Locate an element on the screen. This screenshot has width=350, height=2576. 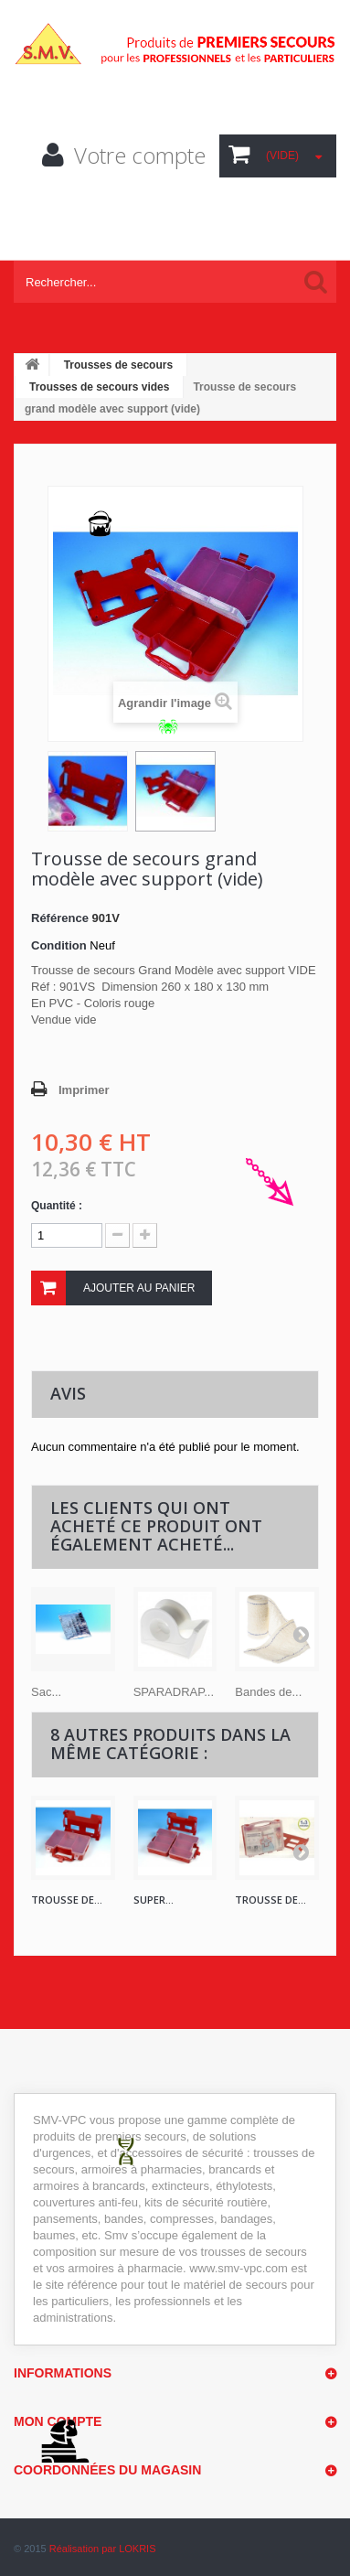
explore ancient Egypt themed content is located at coordinates (65, 2439).